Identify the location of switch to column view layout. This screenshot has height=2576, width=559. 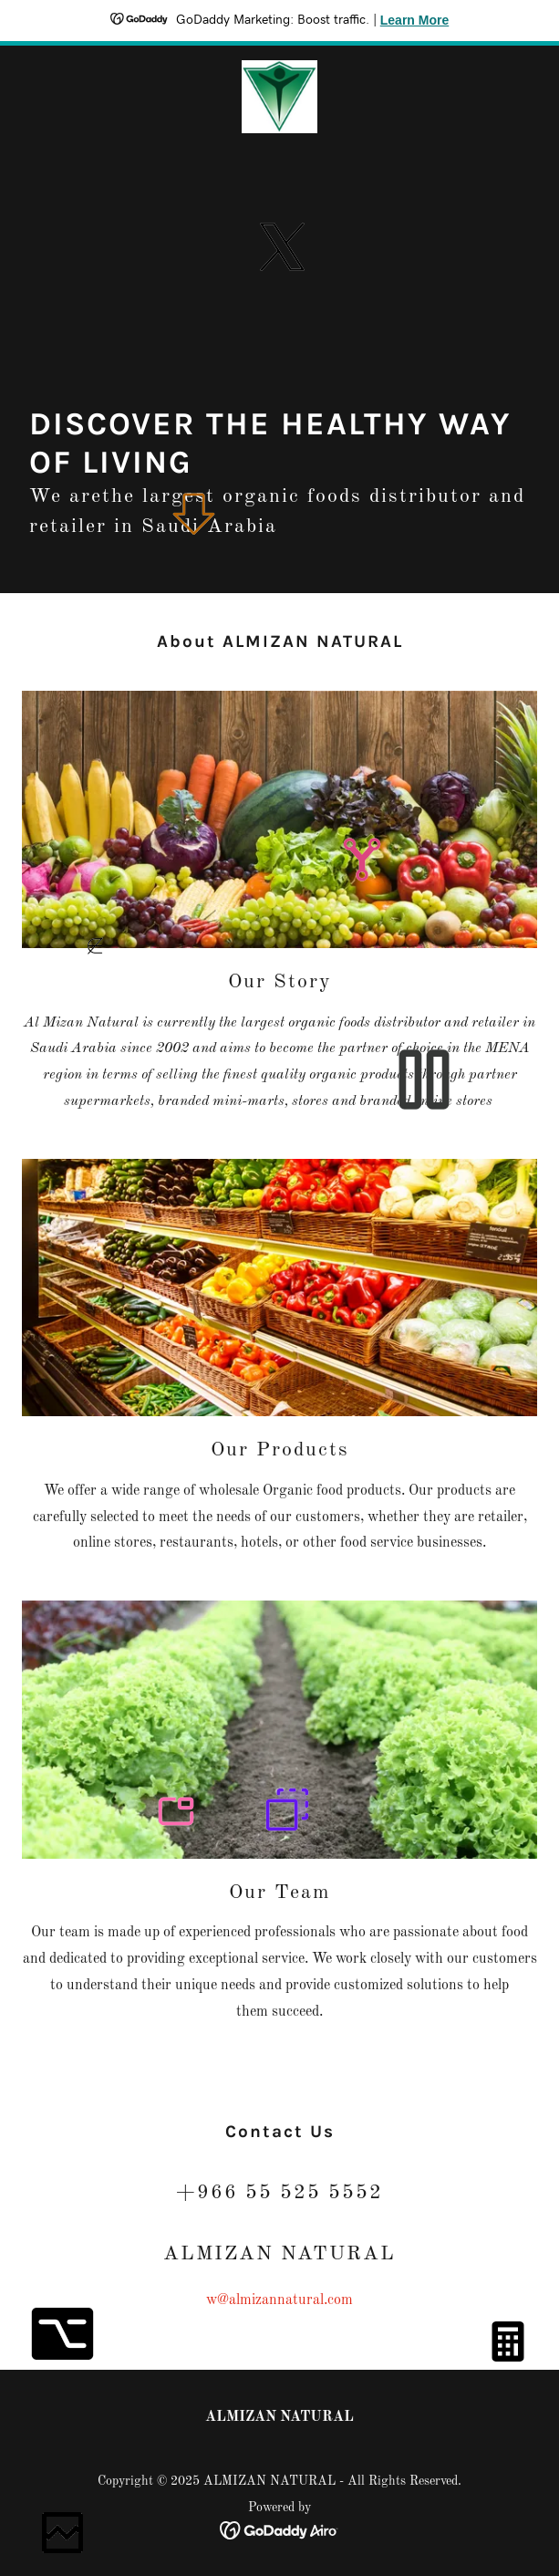
(424, 1079).